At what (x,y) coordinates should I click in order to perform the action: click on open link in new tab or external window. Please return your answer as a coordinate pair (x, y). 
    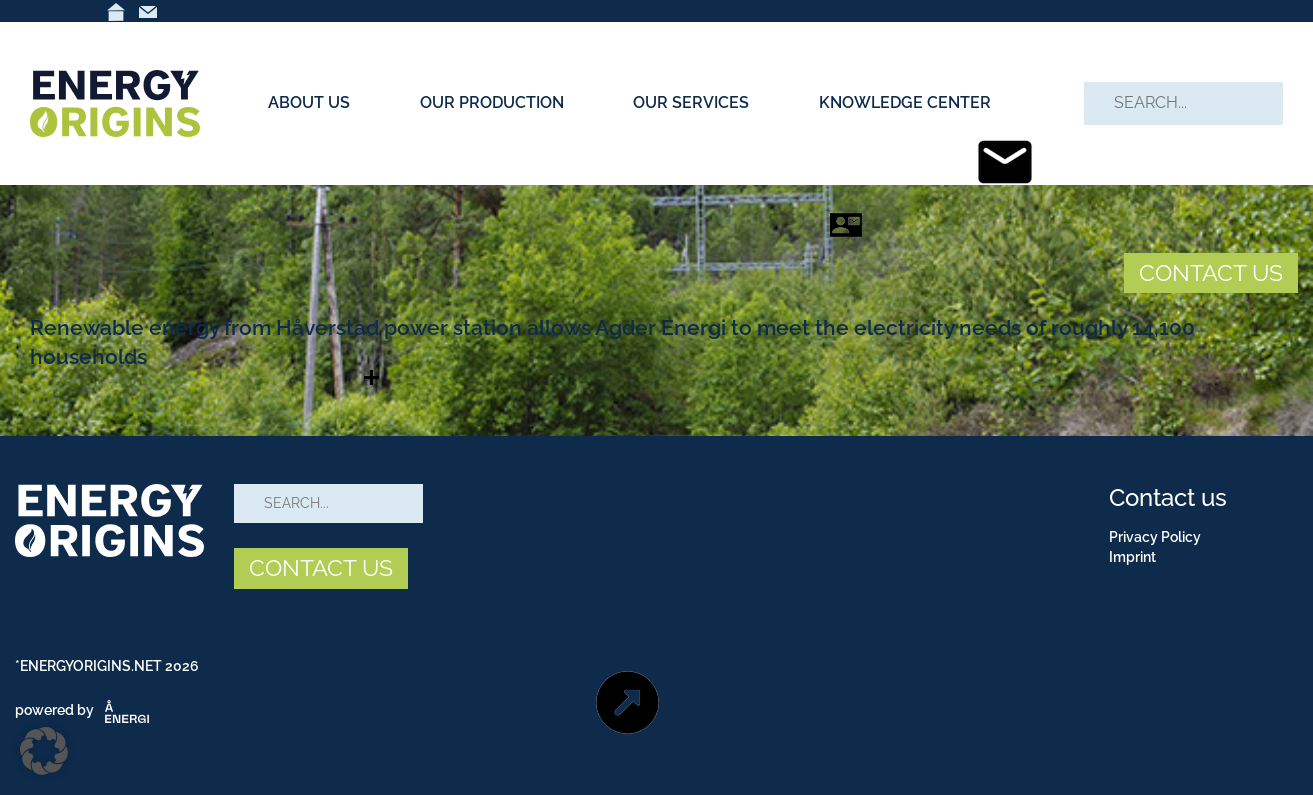
    Looking at the image, I should click on (627, 702).